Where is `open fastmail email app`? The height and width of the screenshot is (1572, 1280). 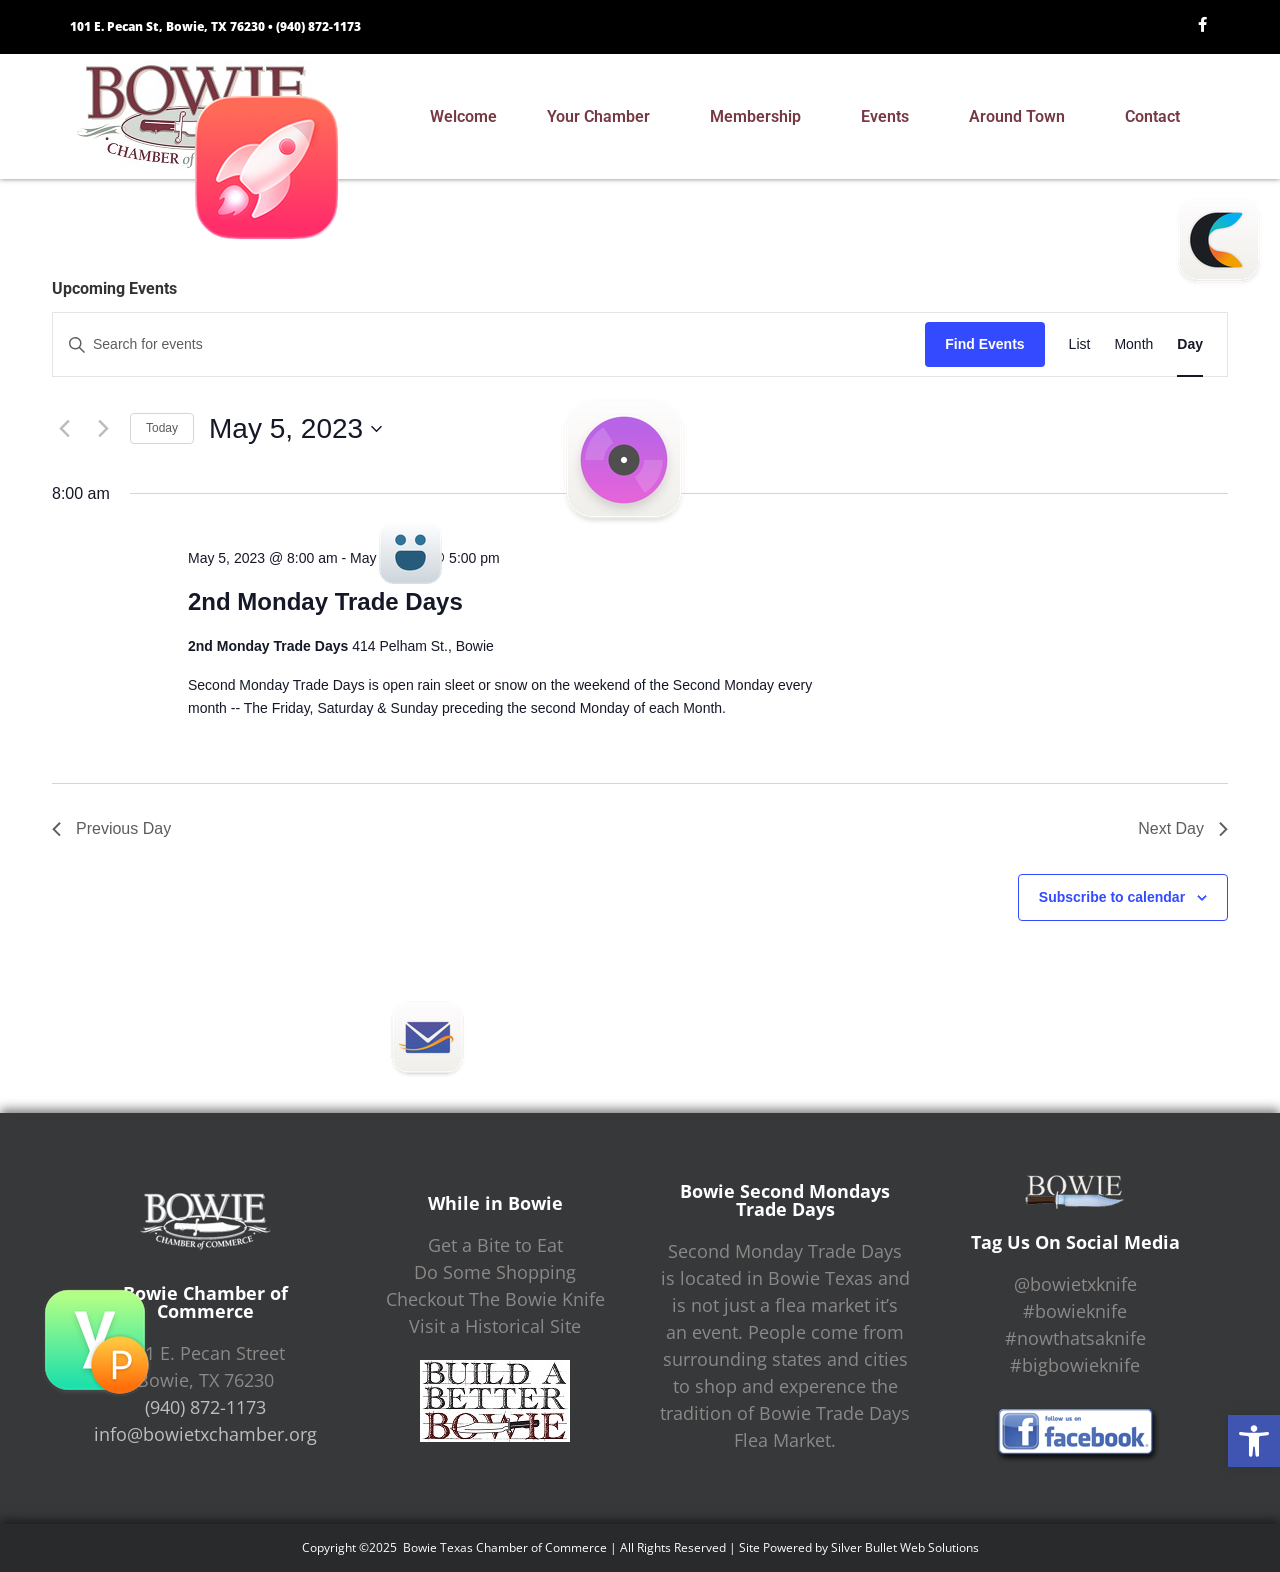
open fastmail email app is located at coordinates (427, 1037).